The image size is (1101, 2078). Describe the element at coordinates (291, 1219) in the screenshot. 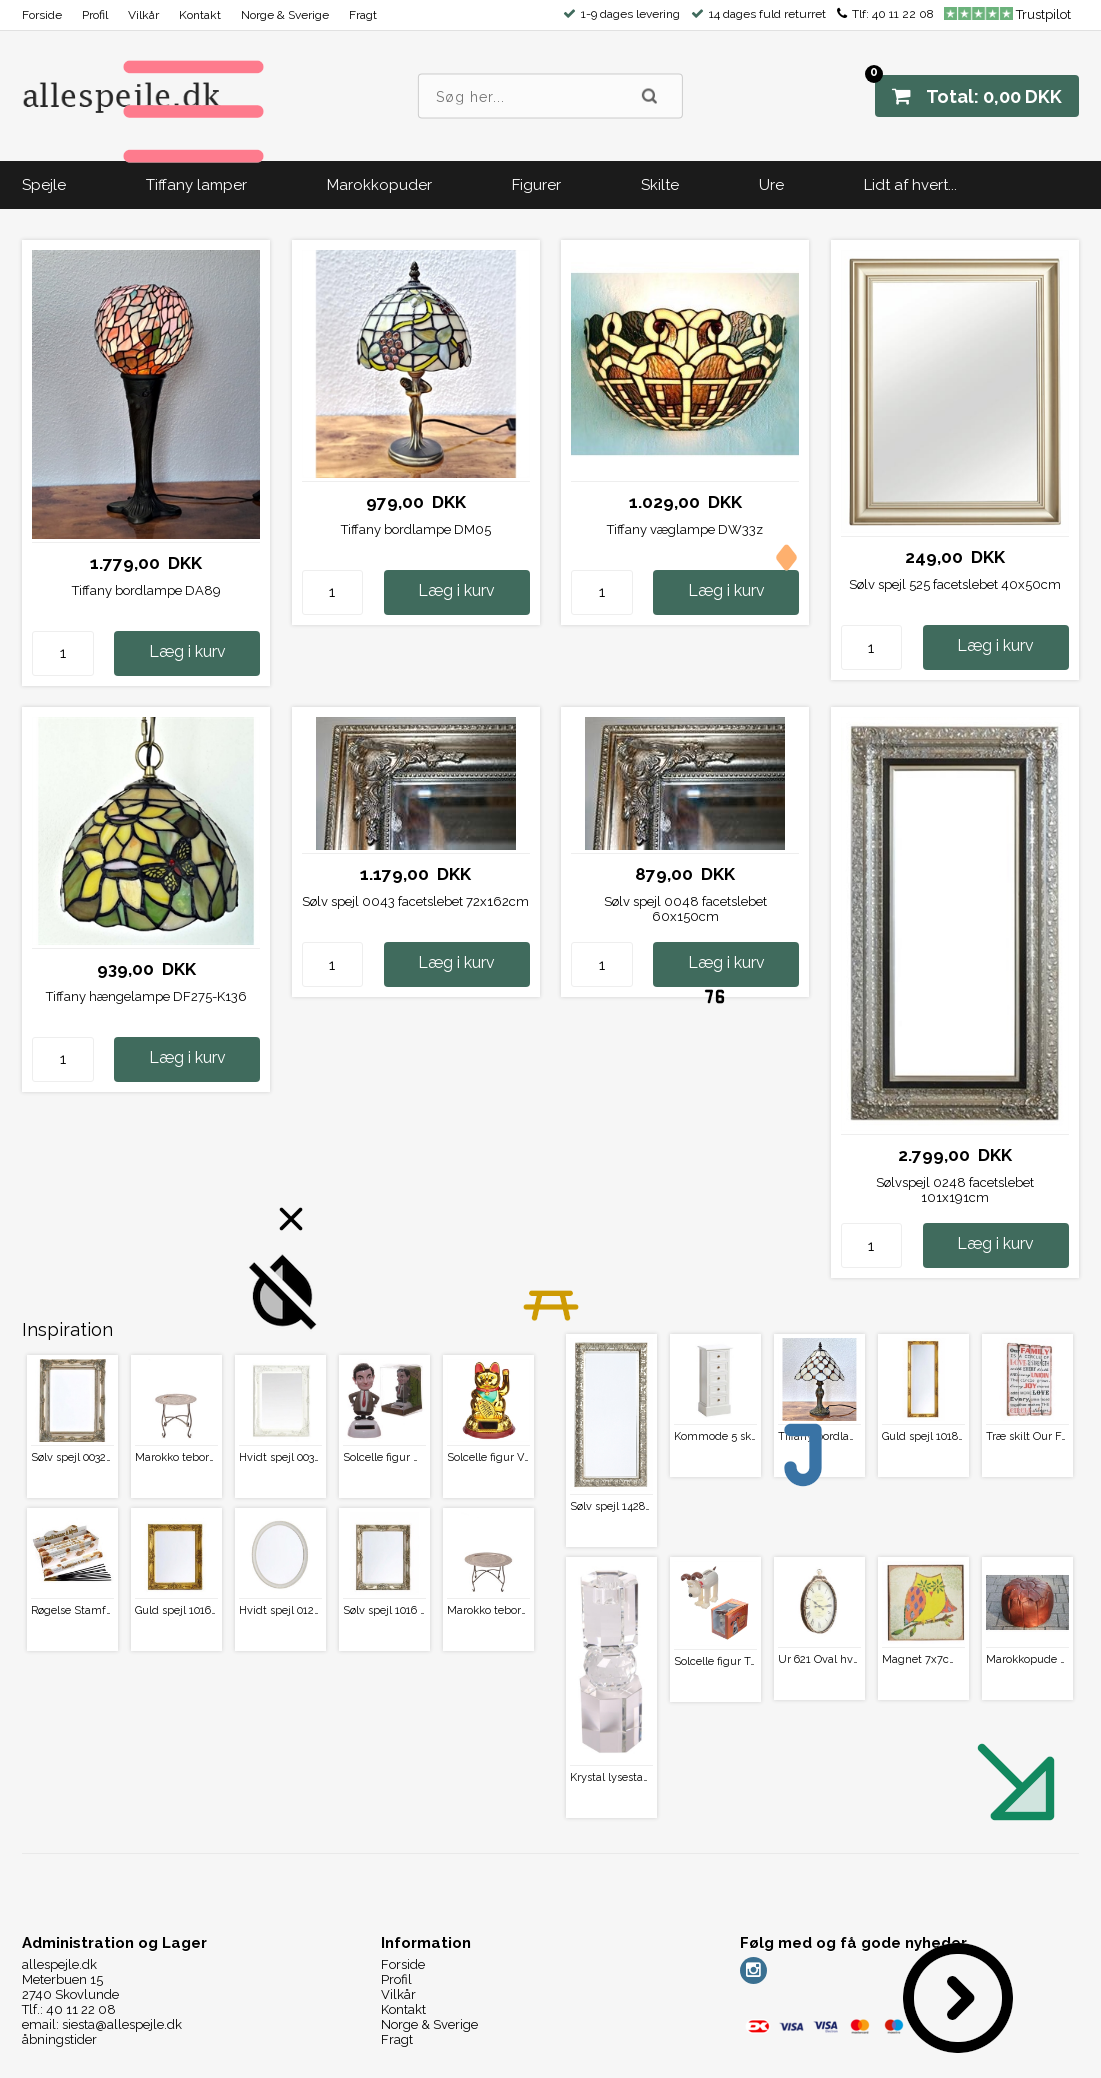

I see `close a window or dialog` at that location.